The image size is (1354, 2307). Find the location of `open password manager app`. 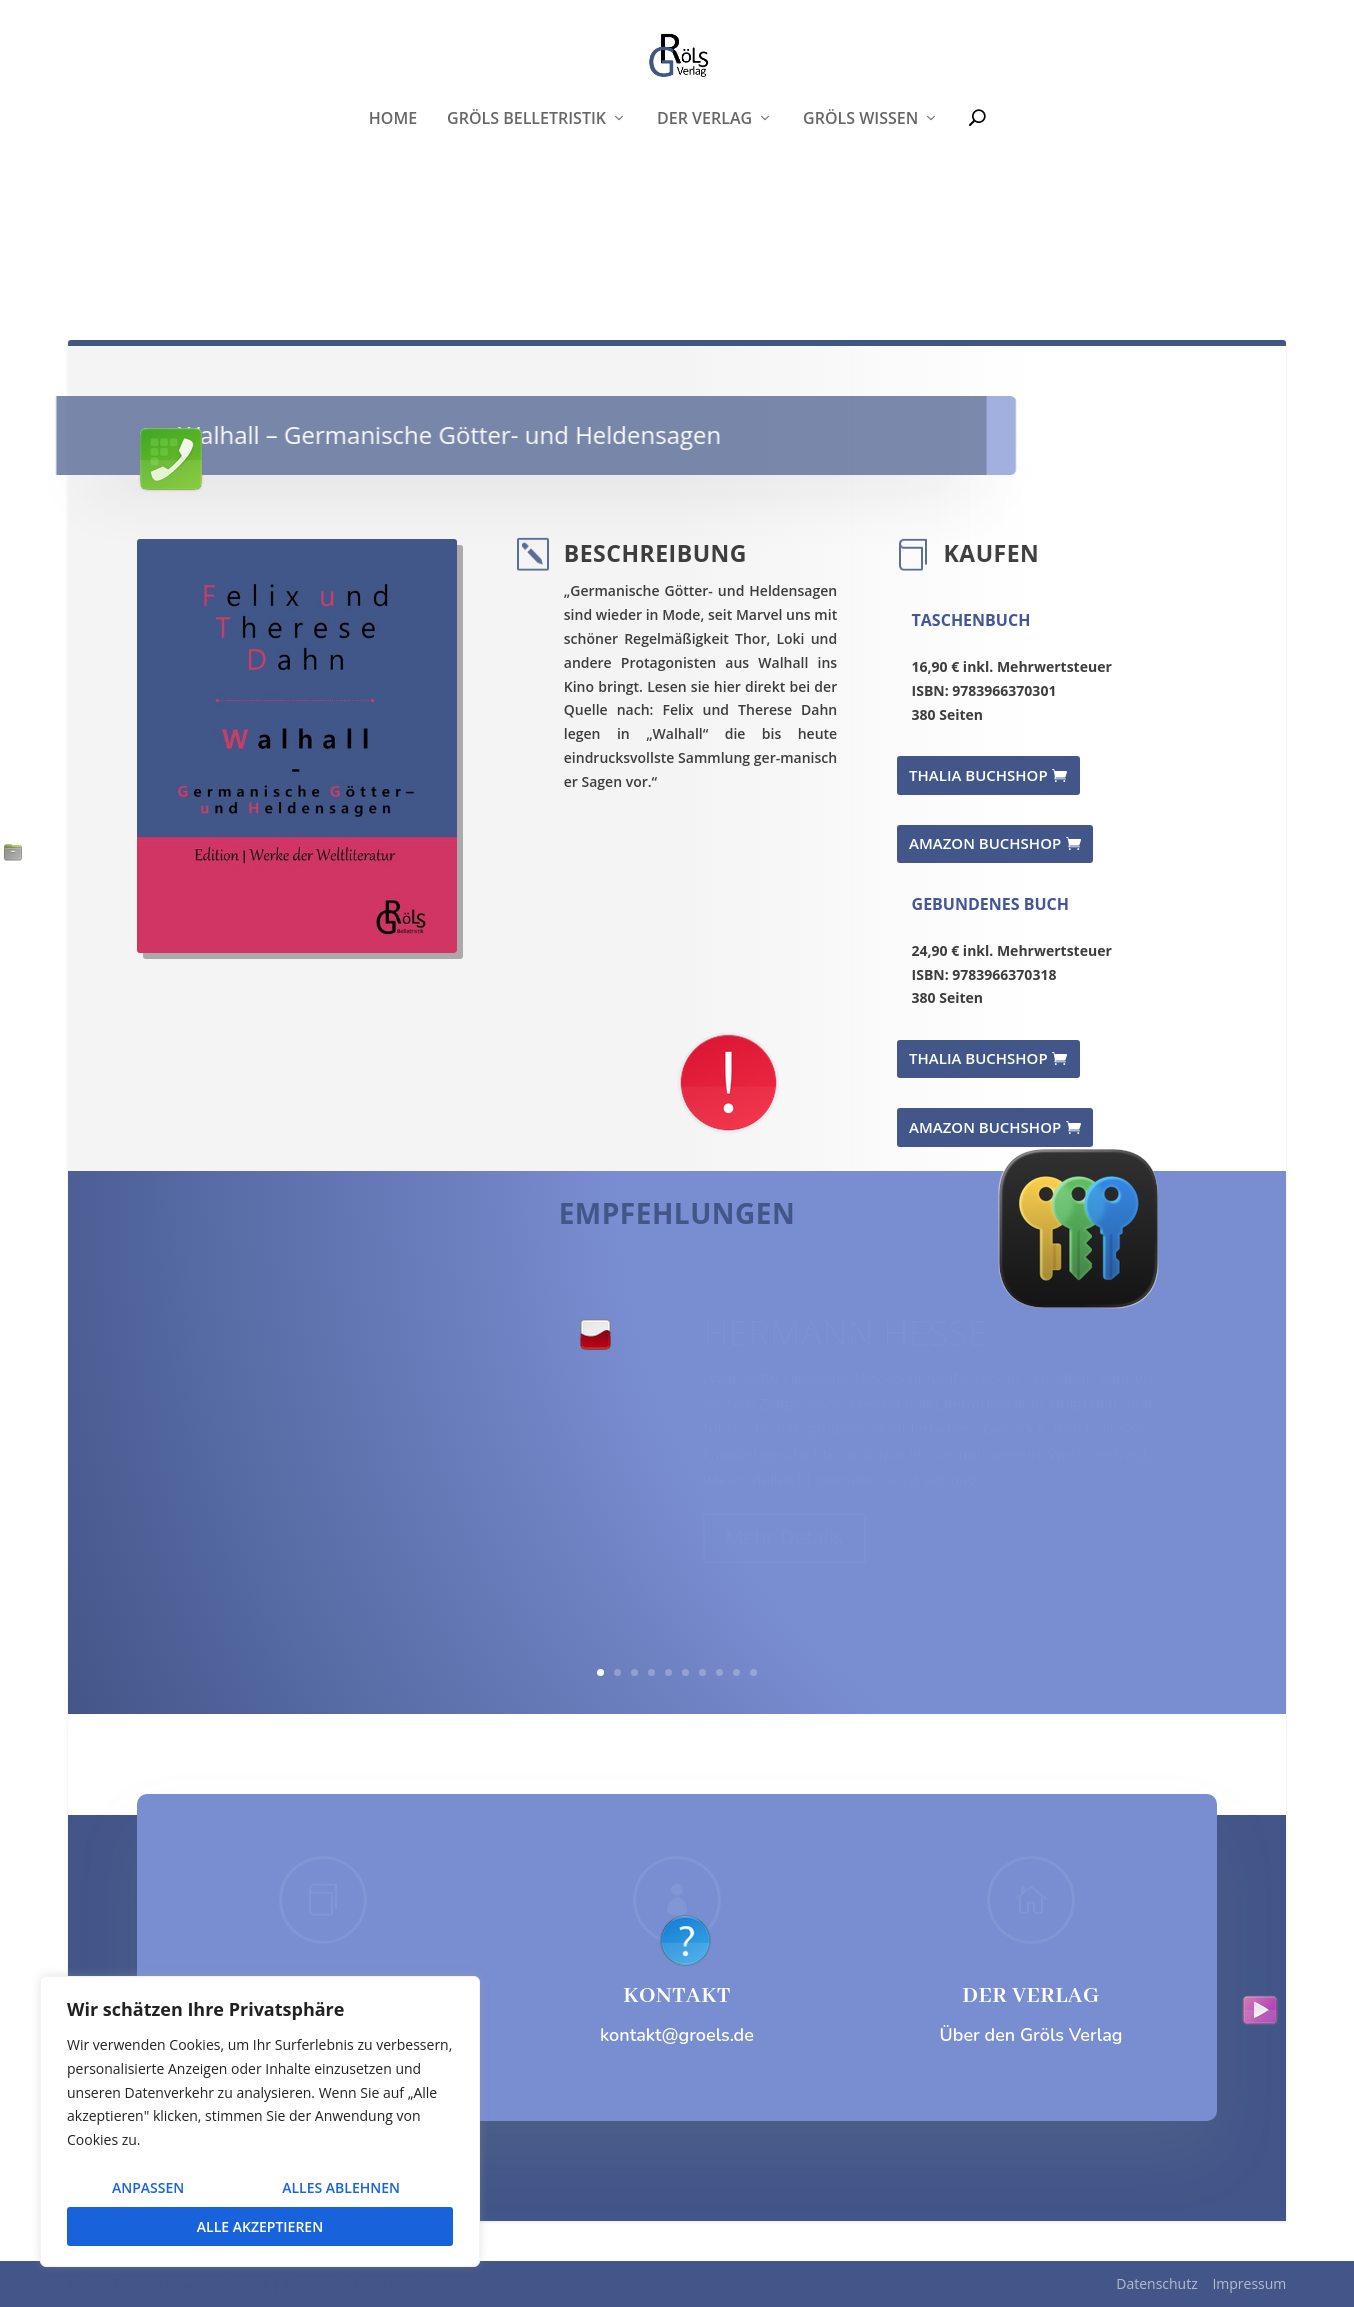

open password manager app is located at coordinates (1078, 1228).